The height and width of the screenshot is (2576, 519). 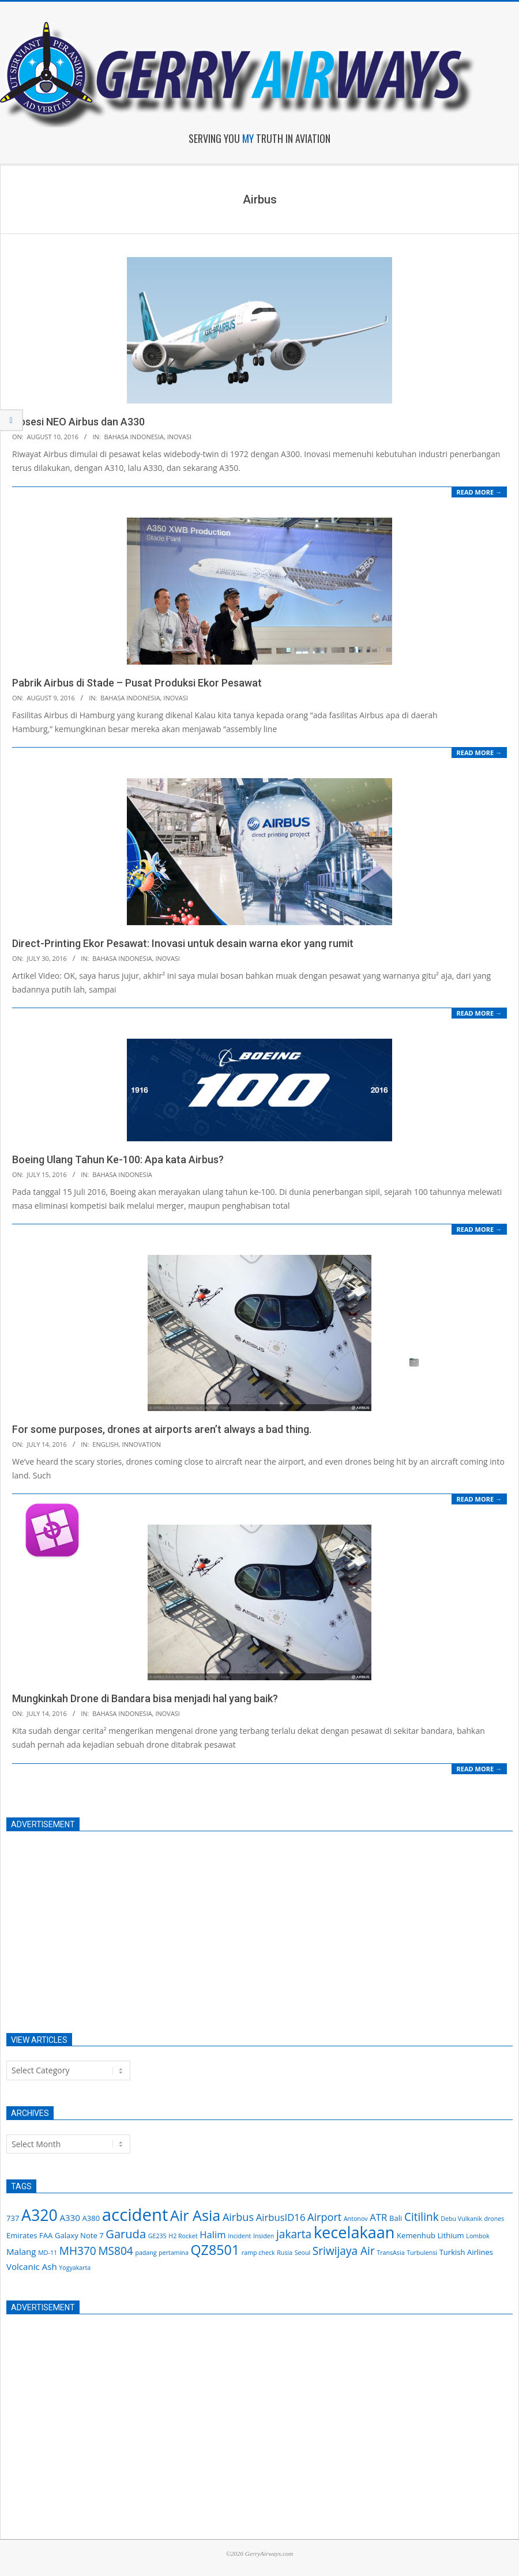 What do you see at coordinates (52, 1530) in the screenshot?
I see `open wallstreet control app` at bounding box center [52, 1530].